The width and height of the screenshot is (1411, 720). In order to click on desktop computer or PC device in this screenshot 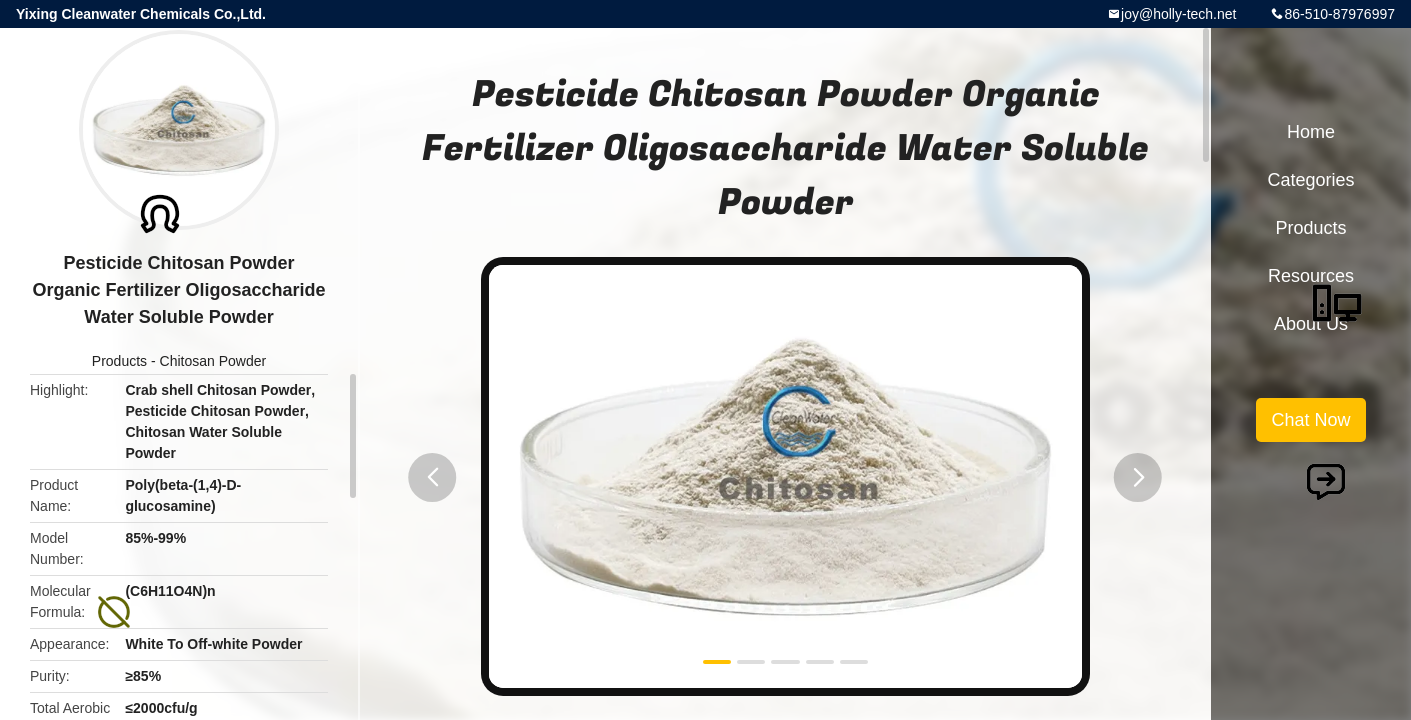, I will do `click(1336, 303)`.